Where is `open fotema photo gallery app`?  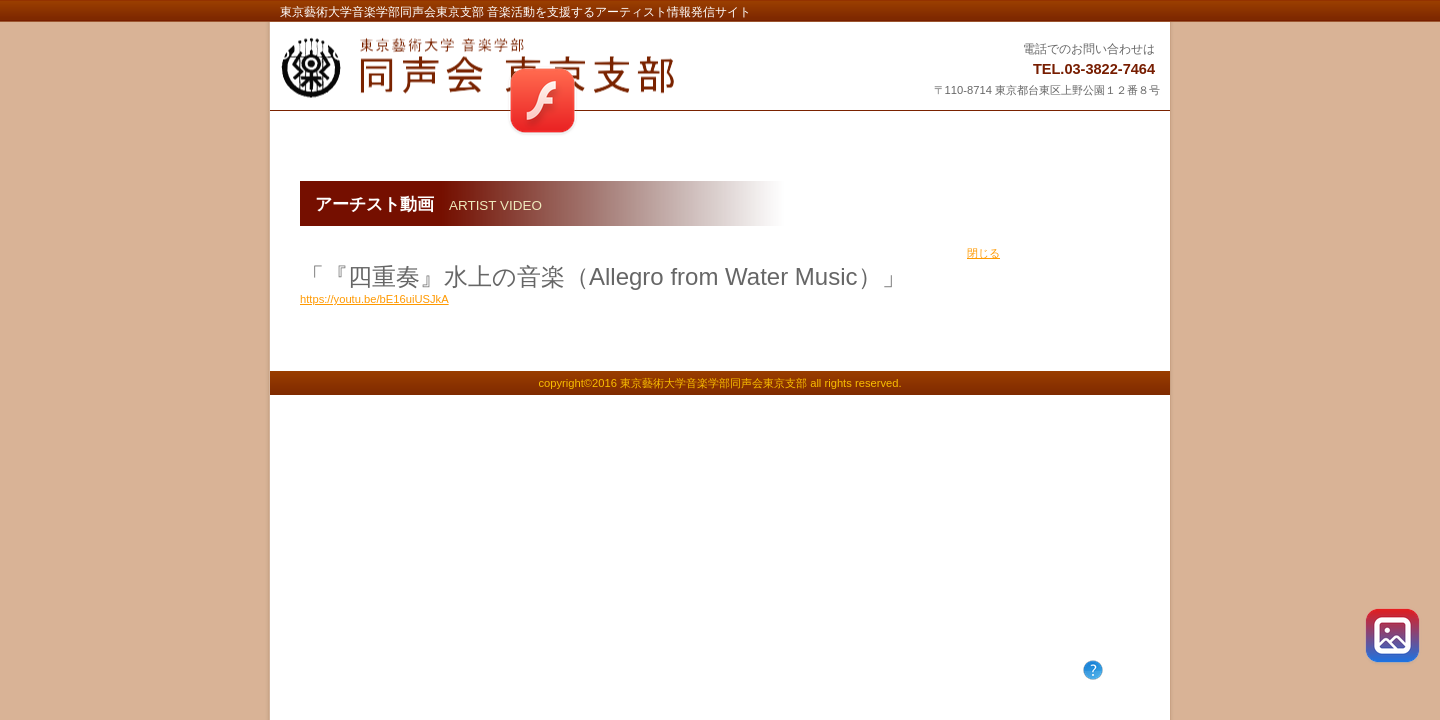 open fotema photo gallery app is located at coordinates (1392, 635).